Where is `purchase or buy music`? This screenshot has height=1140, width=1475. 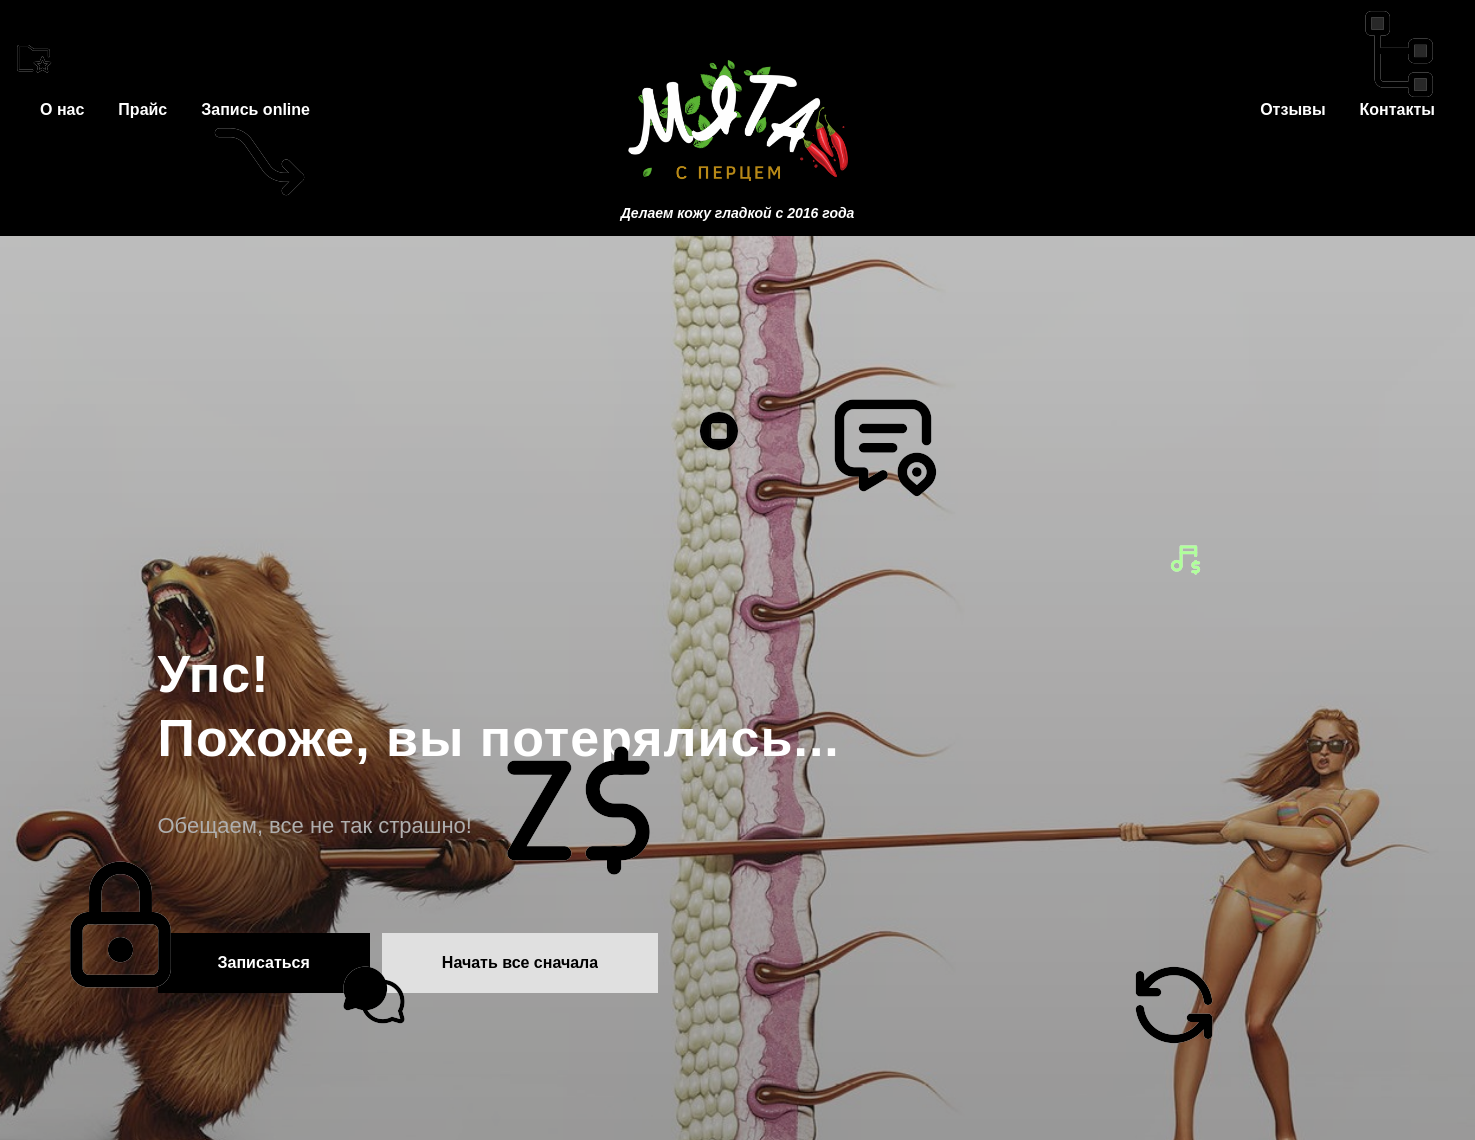 purchase or buy music is located at coordinates (1185, 558).